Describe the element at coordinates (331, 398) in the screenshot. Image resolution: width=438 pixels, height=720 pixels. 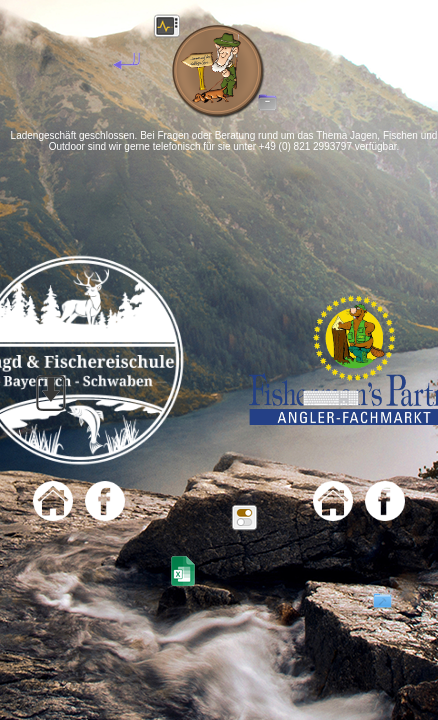
I see `connect a wireless keyboard via bluetooth` at that location.